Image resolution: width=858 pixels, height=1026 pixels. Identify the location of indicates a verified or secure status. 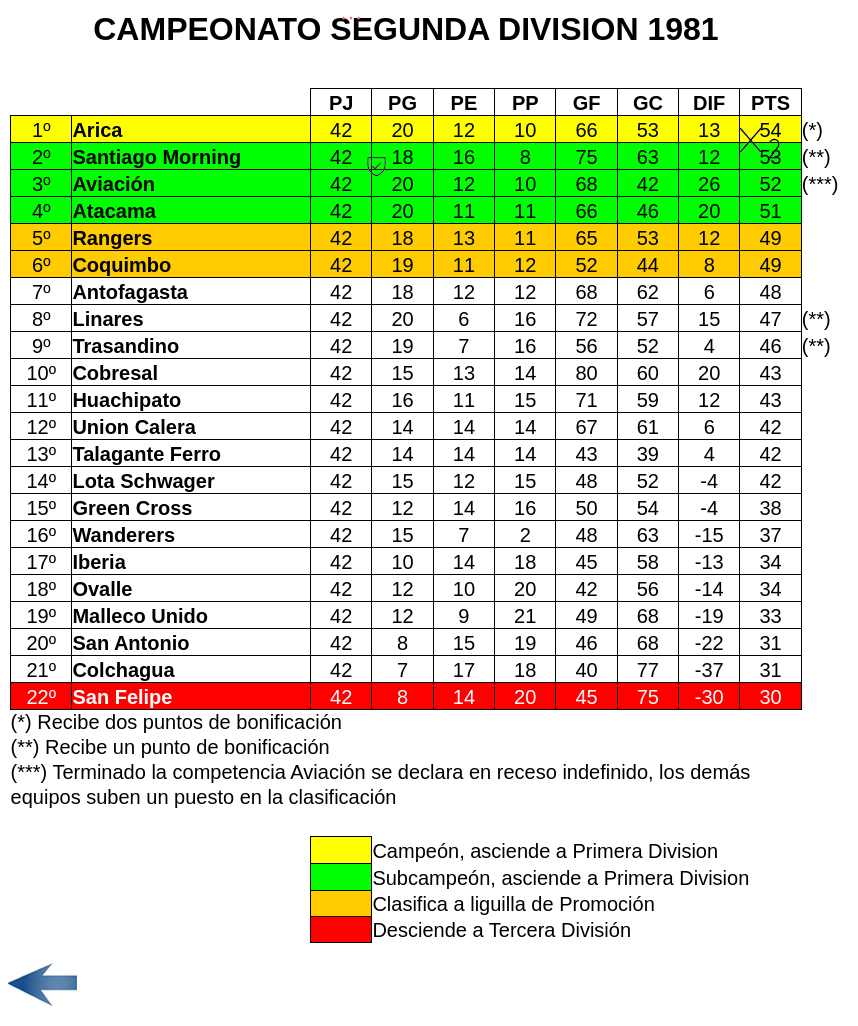
(376, 165).